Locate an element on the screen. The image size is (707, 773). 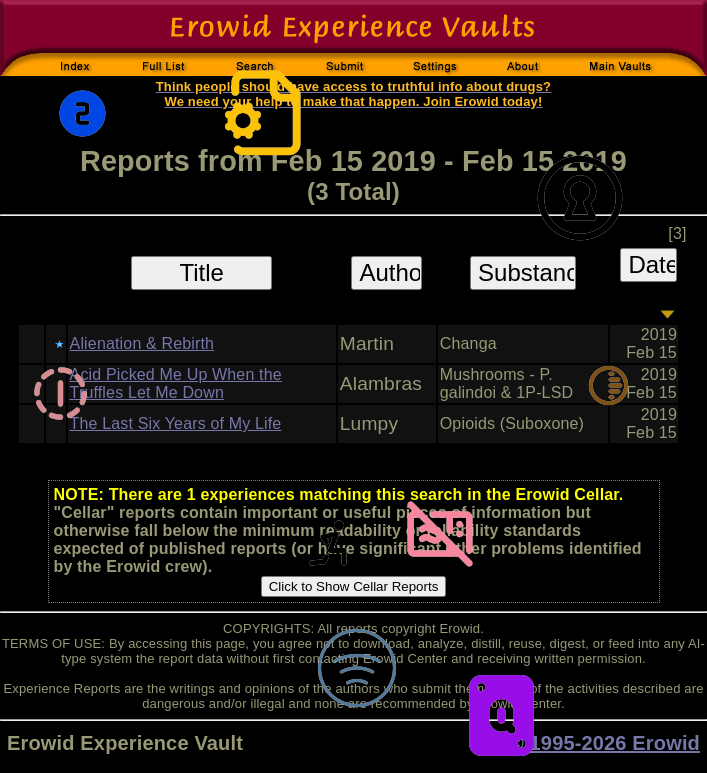
microwave is currently disabled or off is located at coordinates (440, 534).